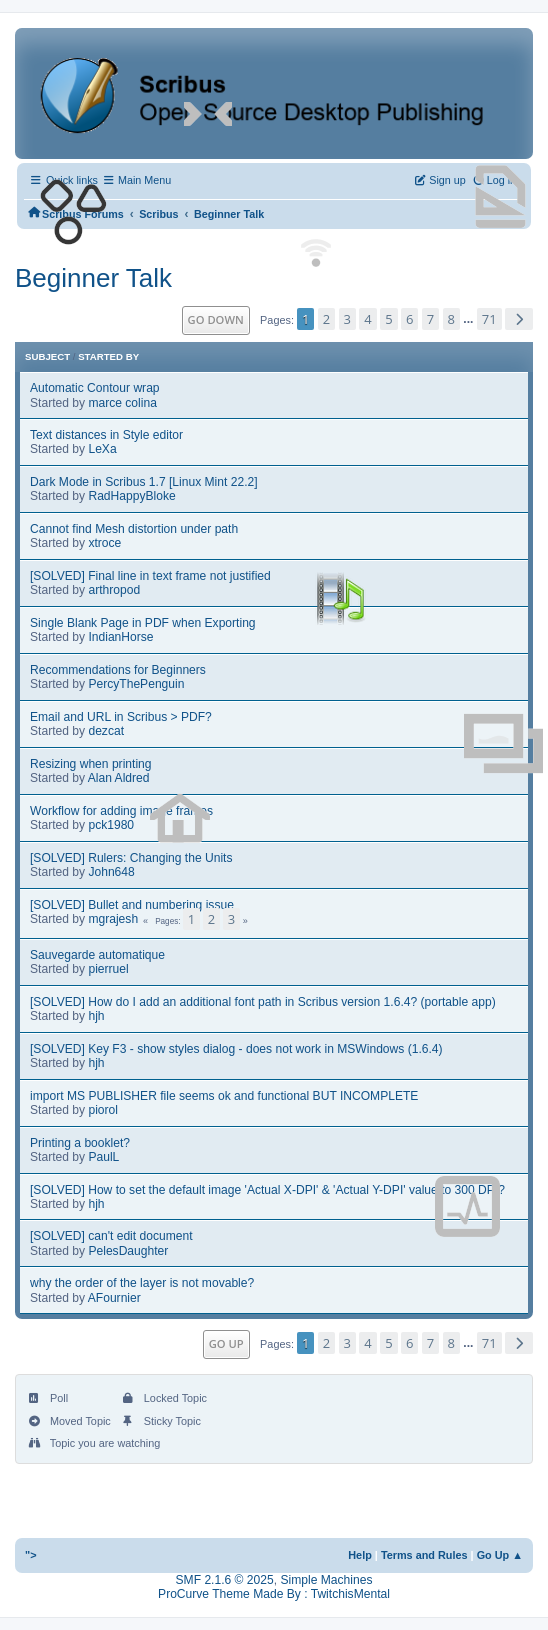 The height and width of the screenshot is (1630, 548). I want to click on navigate to home screen or directory, so click(180, 820).